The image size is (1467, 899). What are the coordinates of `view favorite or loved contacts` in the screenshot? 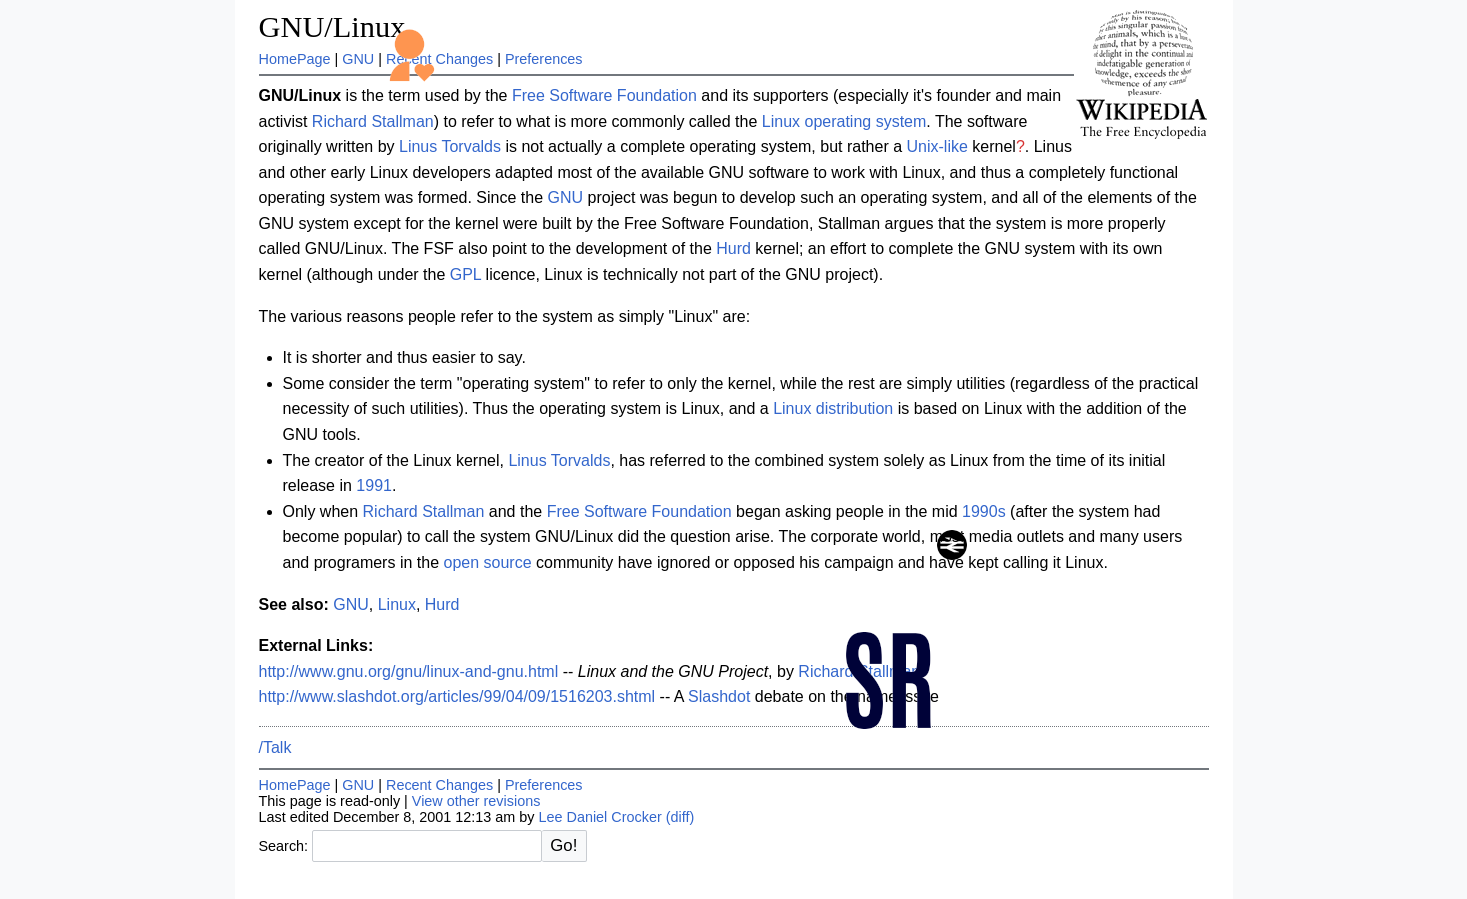 It's located at (409, 56).